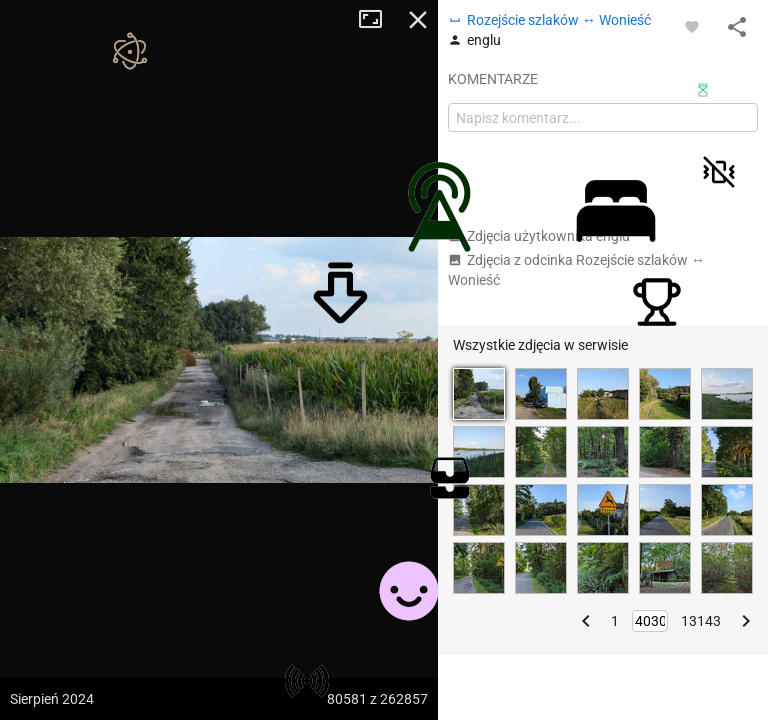  What do you see at coordinates (616, 211) in the screenshot?
I see `find nearby hotels or accommodations` at bounding box center [616, 211].